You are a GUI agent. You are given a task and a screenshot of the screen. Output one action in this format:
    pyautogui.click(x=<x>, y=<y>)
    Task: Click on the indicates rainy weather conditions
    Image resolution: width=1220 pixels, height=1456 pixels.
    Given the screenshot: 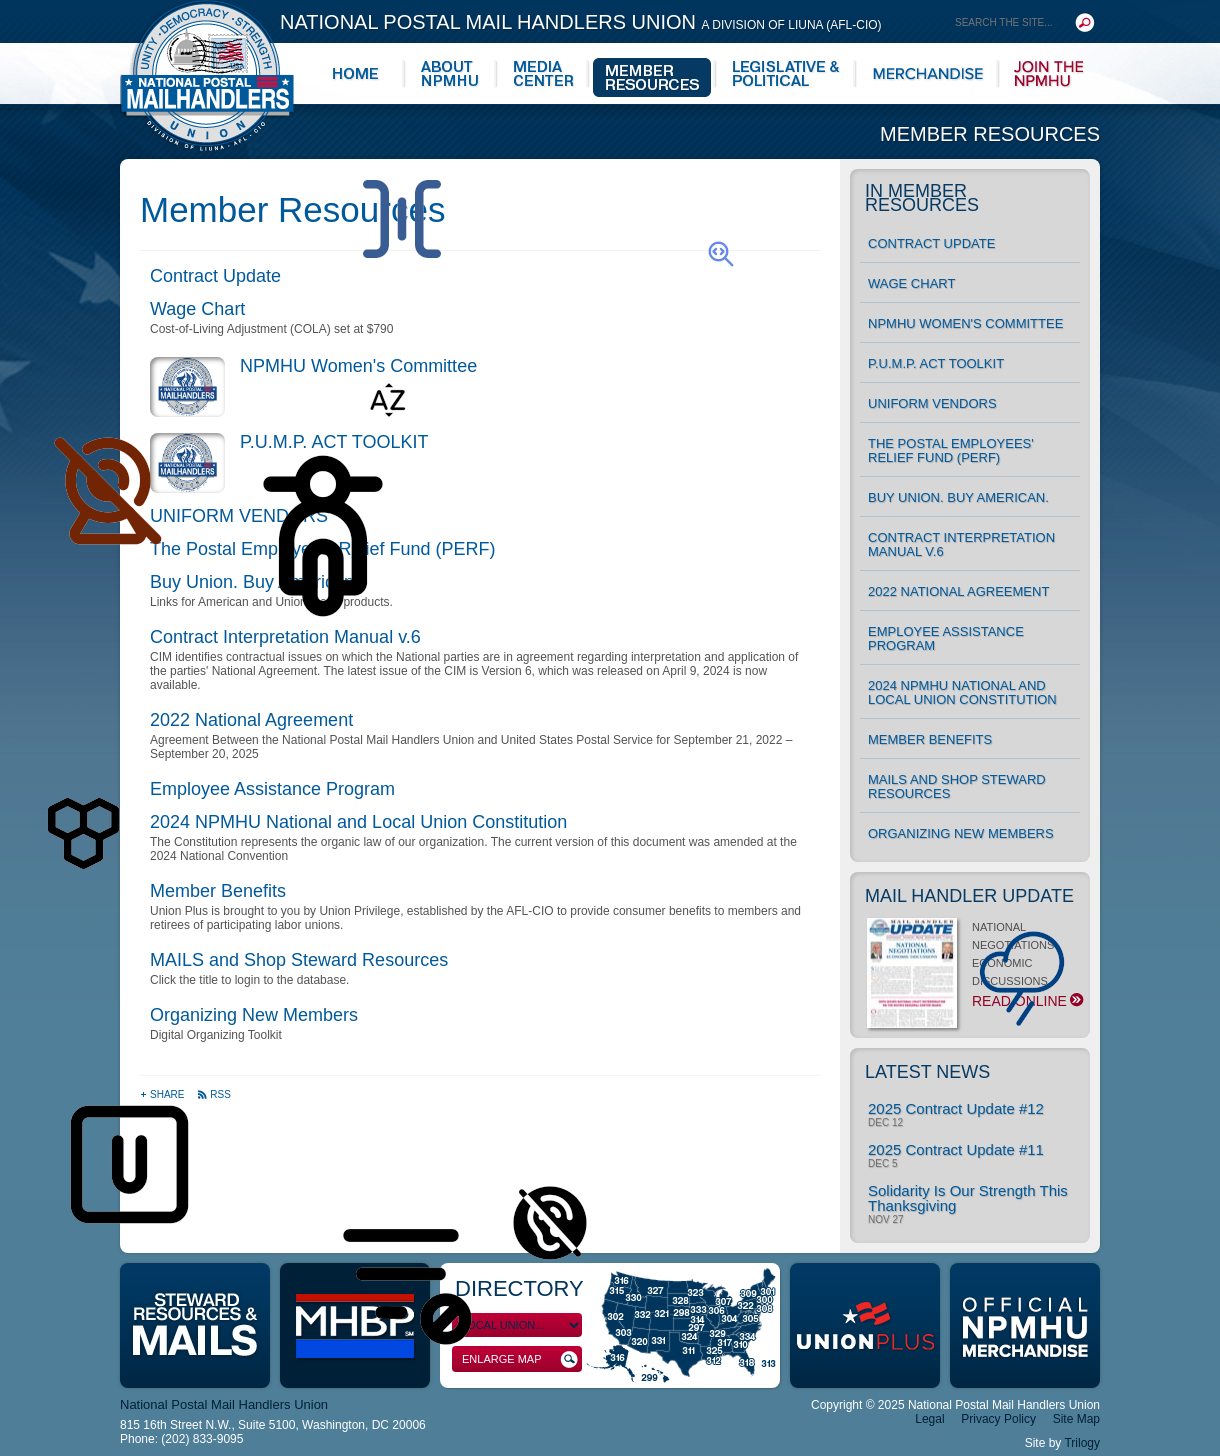 What is the action you would take?
    pyautogui.click(x=1022, y=977)
    